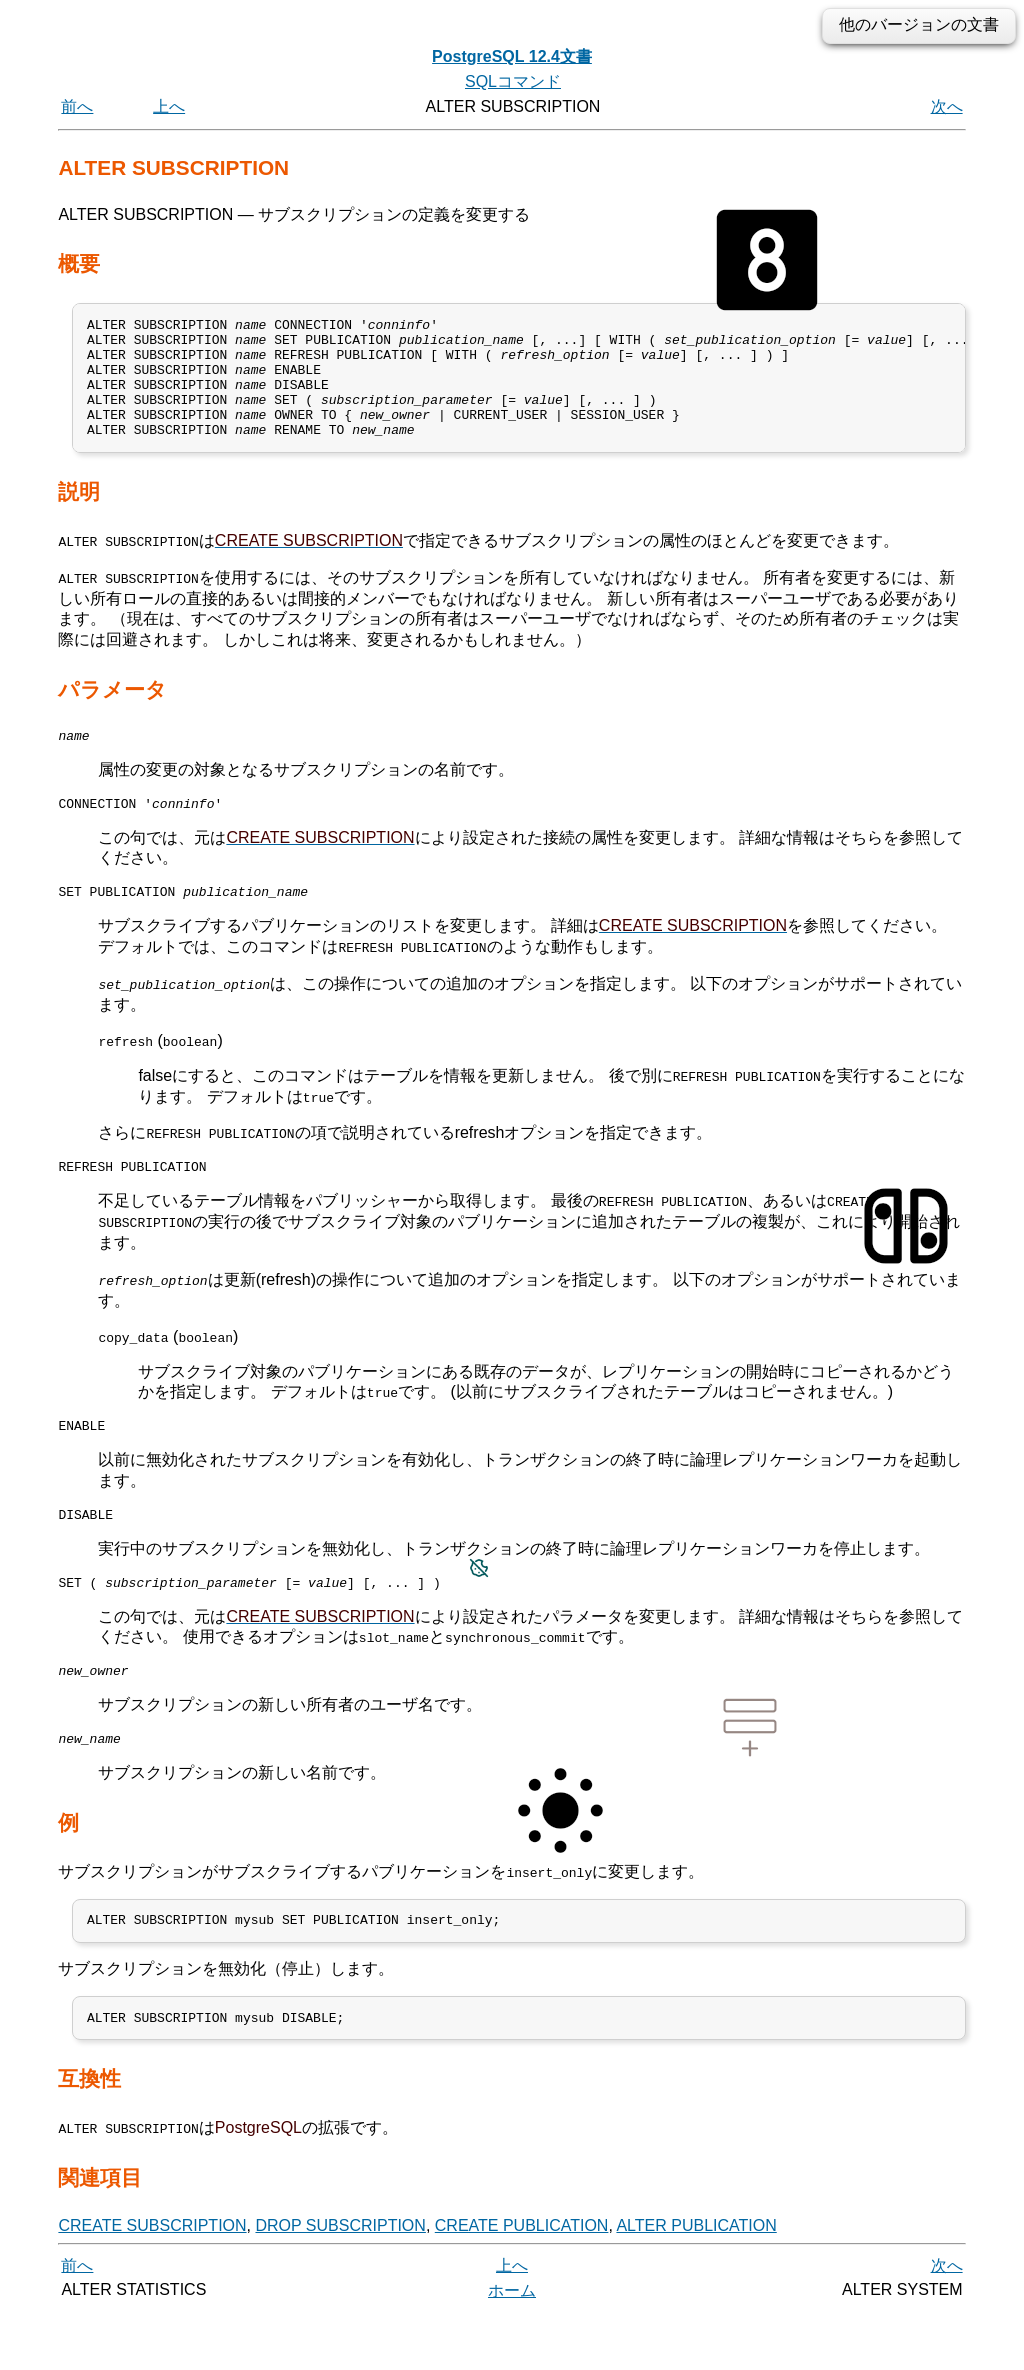 Image resolution: width=1024 pixels, height=2370 pixels. Describe the element at coordinates (479, 1568) in the screenshot. I see `disable cookie tracking` at that location.